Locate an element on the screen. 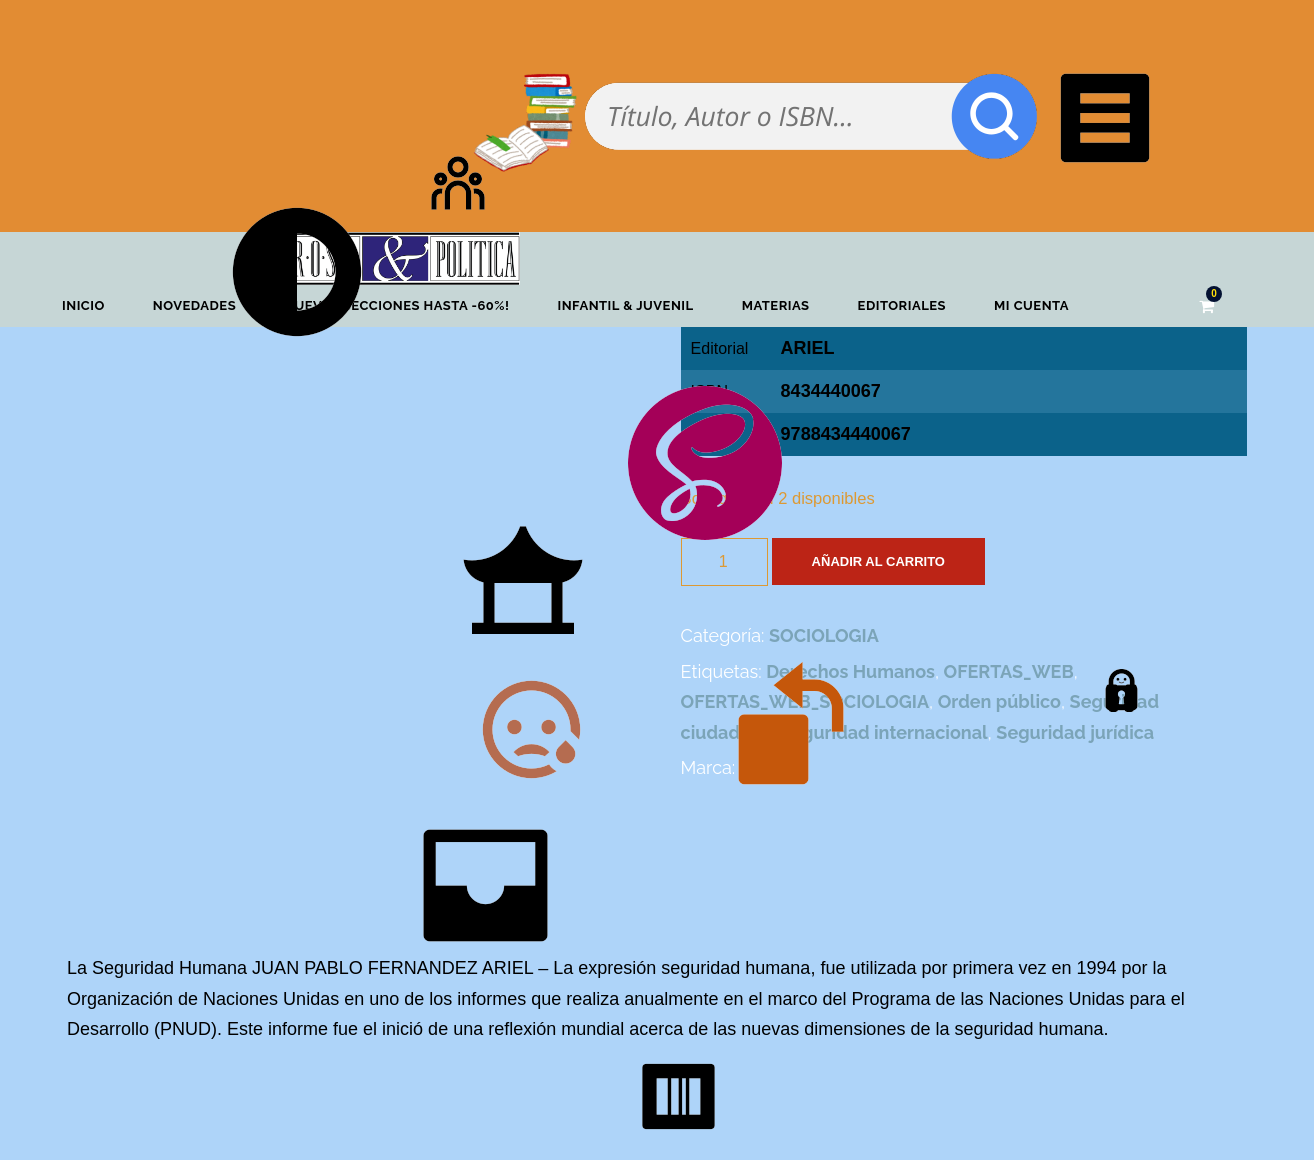 Image resolution: width=1314 pixels, height=1160 pixels. view your inbox messages is located at coordinates (485, 885).